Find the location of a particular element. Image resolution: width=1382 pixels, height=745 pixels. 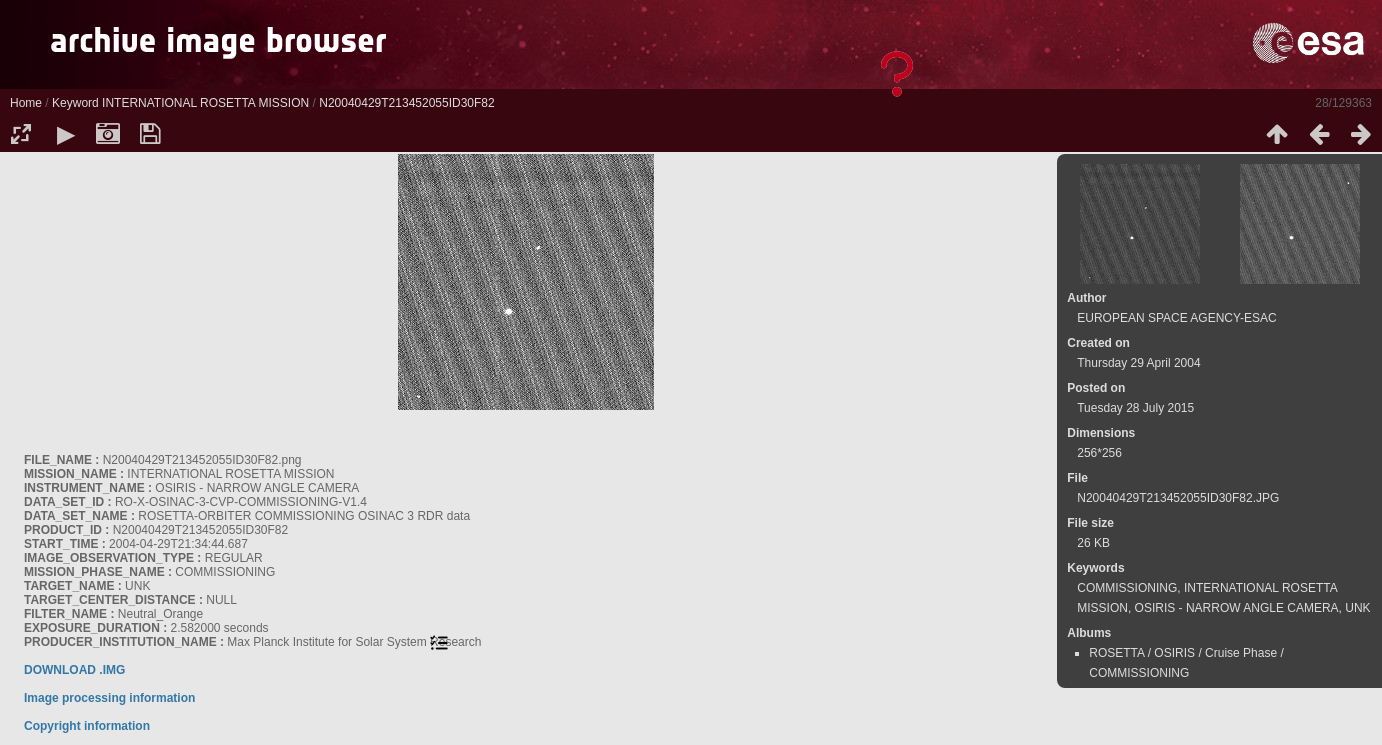

access help or support is located at coordinates (897, 73).